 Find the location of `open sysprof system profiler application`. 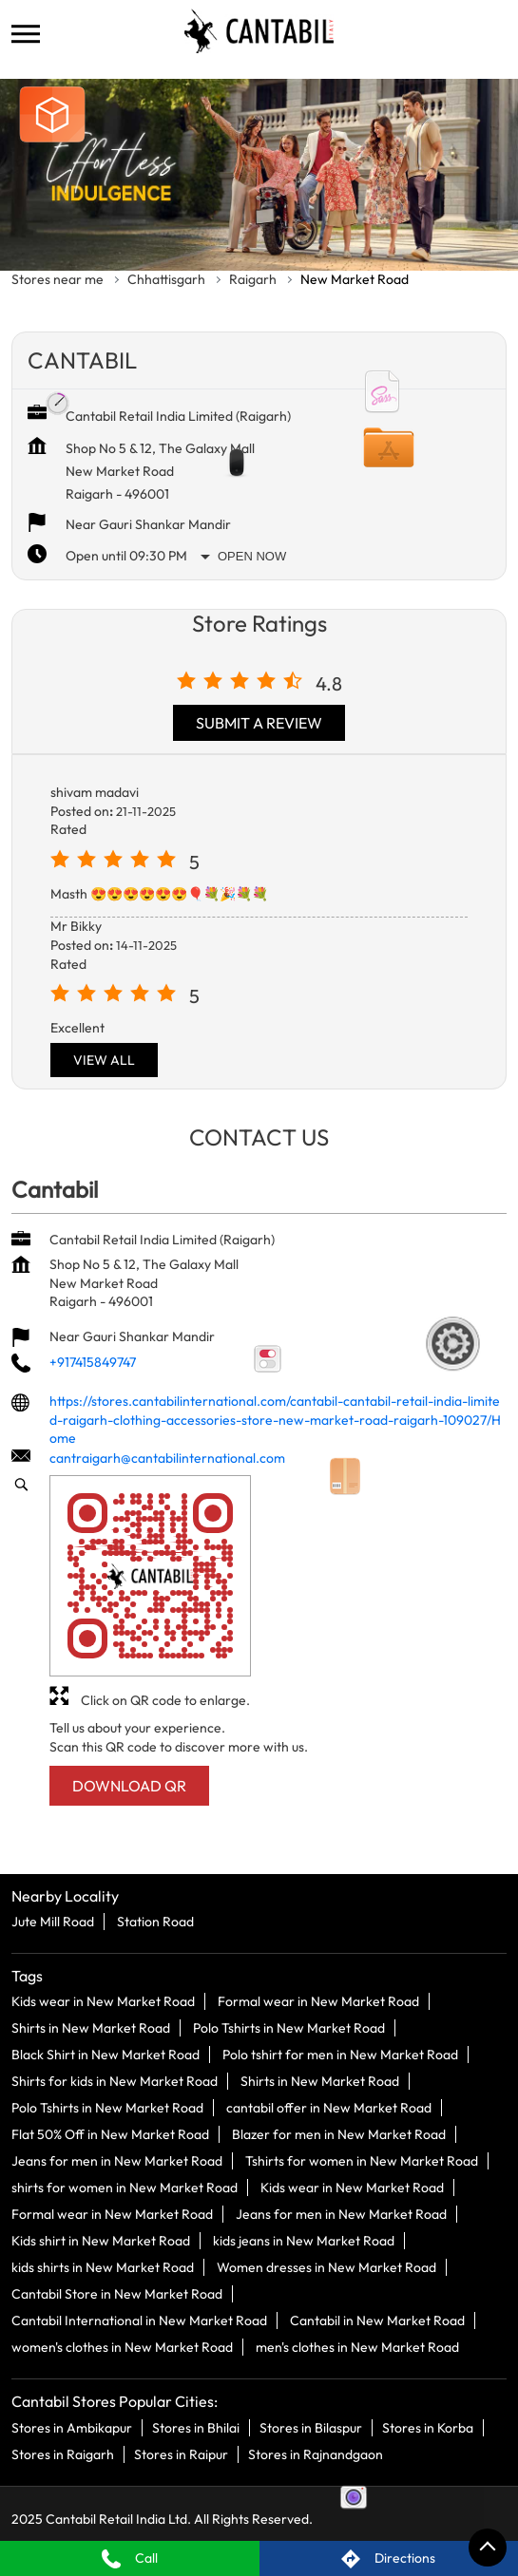

open sysprof system profiler application is located at coordinates (57, 403).